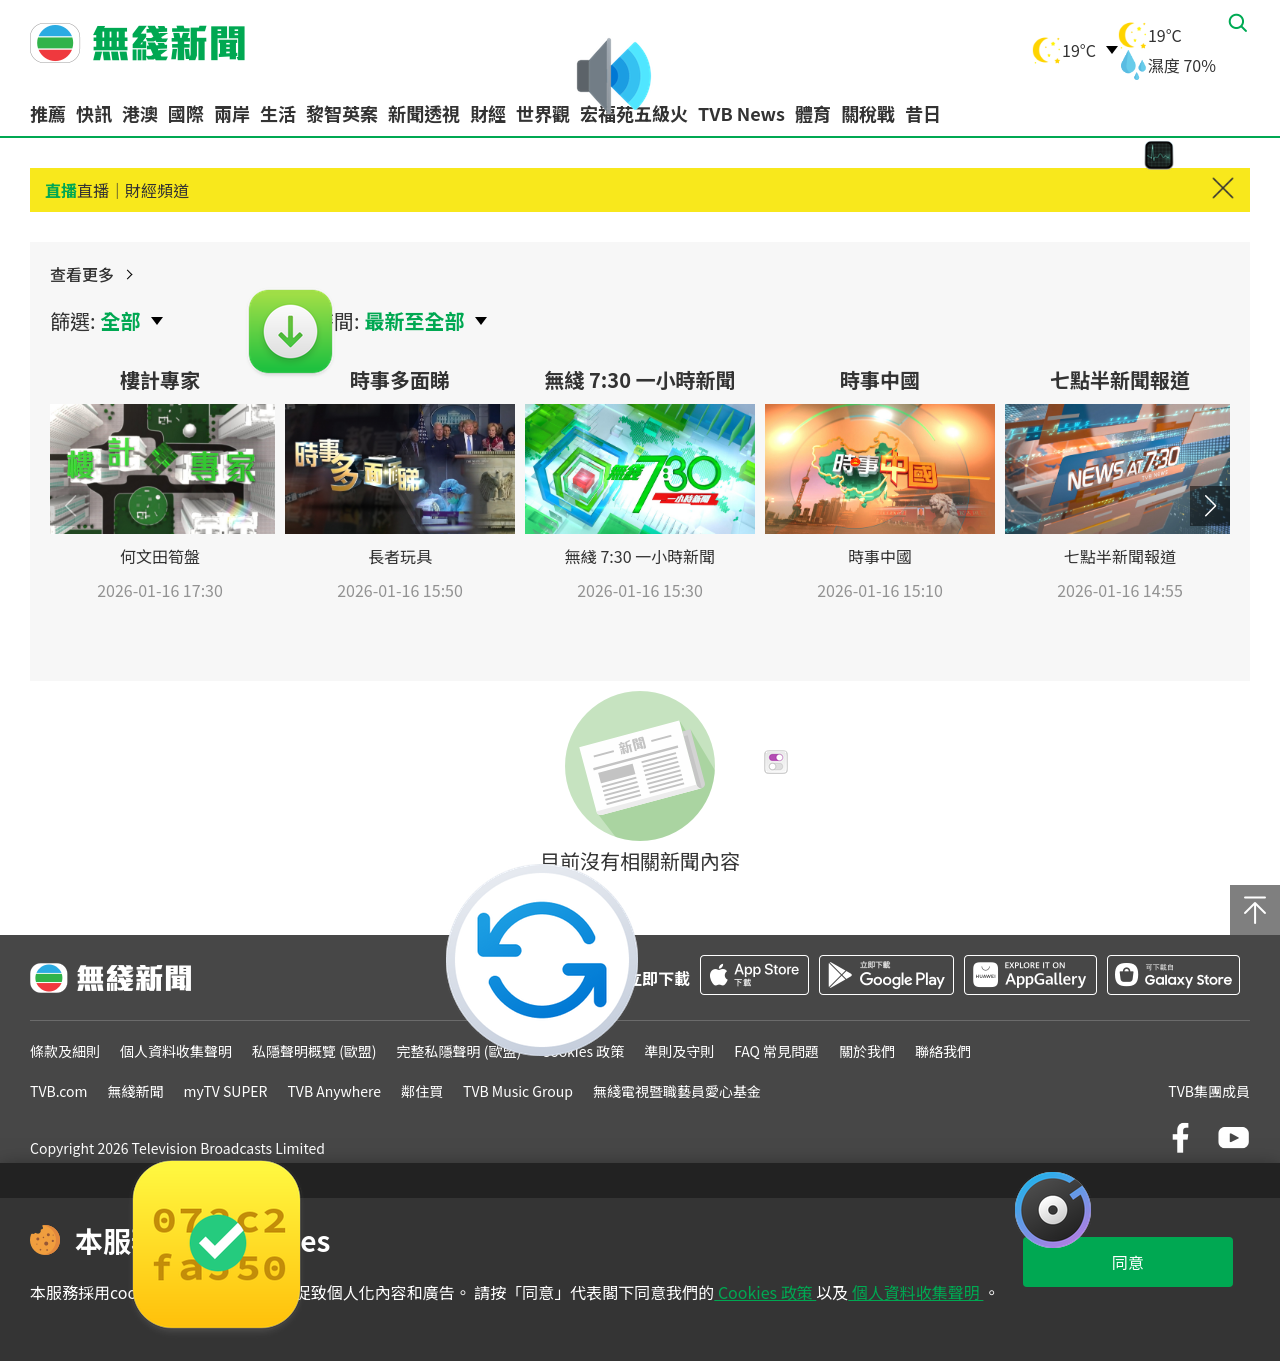 Image resolution: width=1280 pixels, height=1361 pixels. I want to click on open gnome tweaks settings, so click(776, 762).